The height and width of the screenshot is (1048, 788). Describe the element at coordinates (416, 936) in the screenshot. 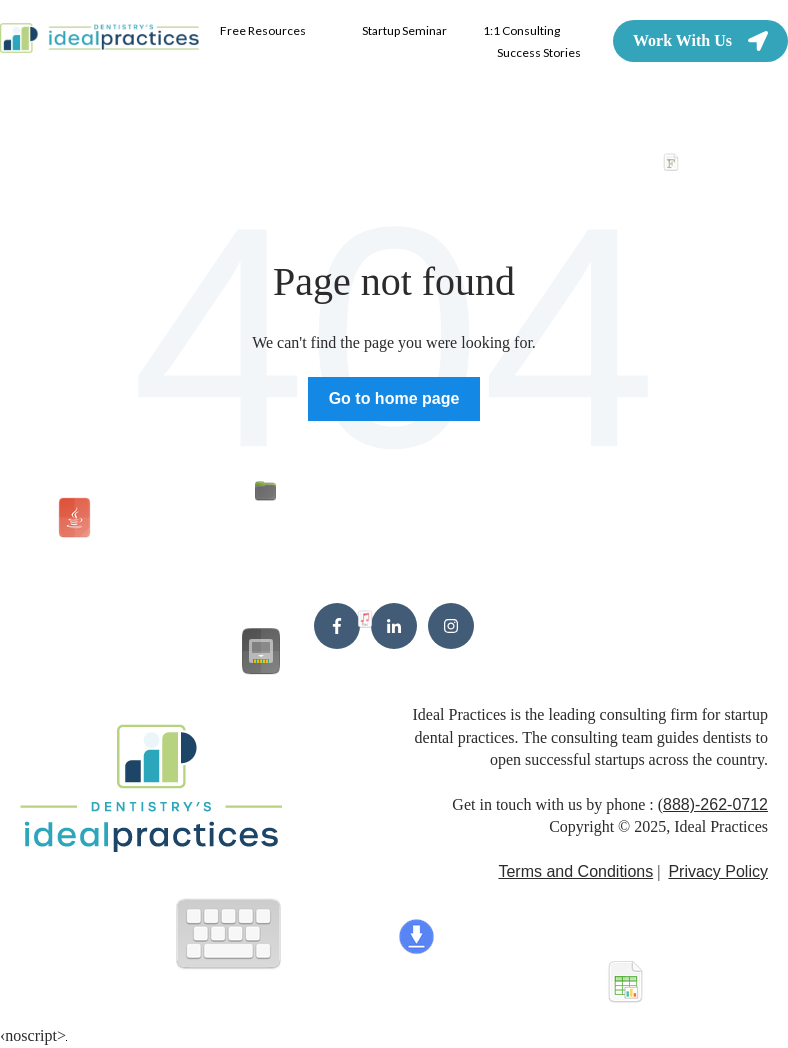

I see `access your downloads folder` at that location.